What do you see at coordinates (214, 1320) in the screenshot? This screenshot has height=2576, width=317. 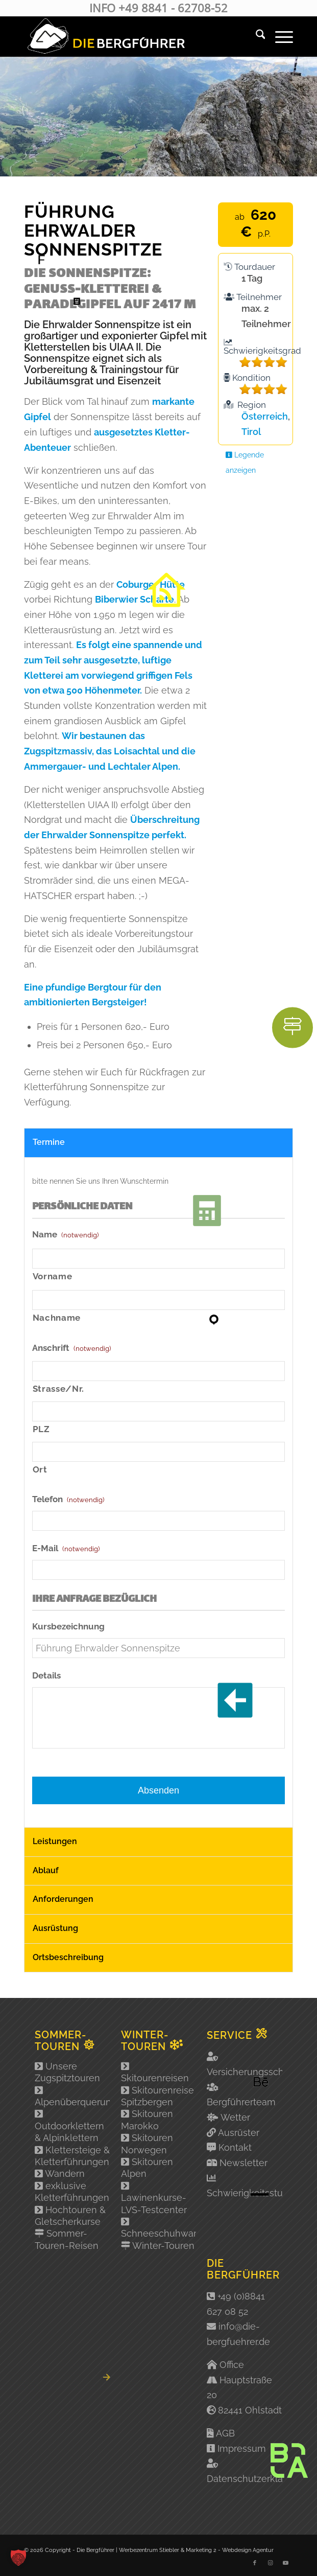 I see `open OsmAnd navigation app` at bounding box center [214, 1320].